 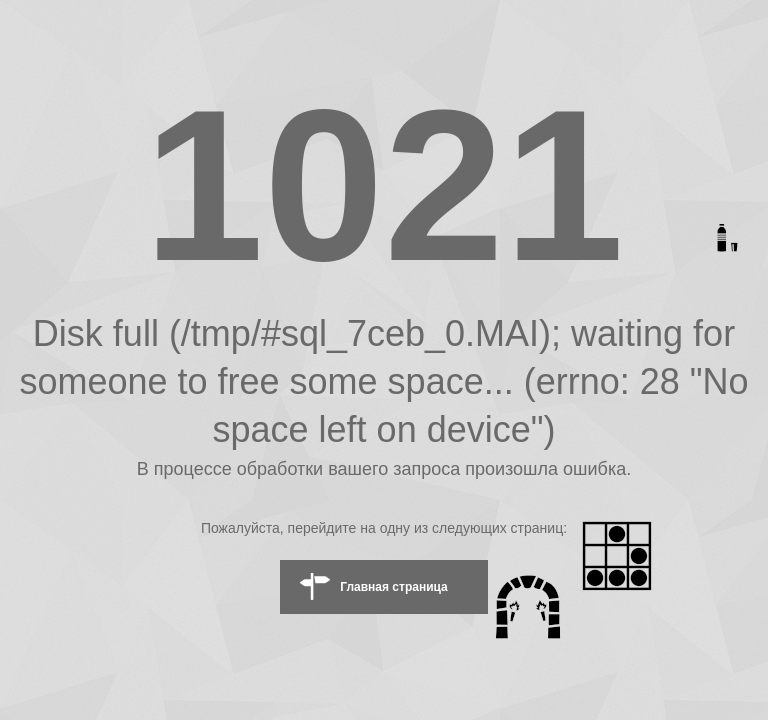 What do you see at coordinates (727, 237) in the screenshot?
I see `track your daily water intake` at bounding box center [727, 237].